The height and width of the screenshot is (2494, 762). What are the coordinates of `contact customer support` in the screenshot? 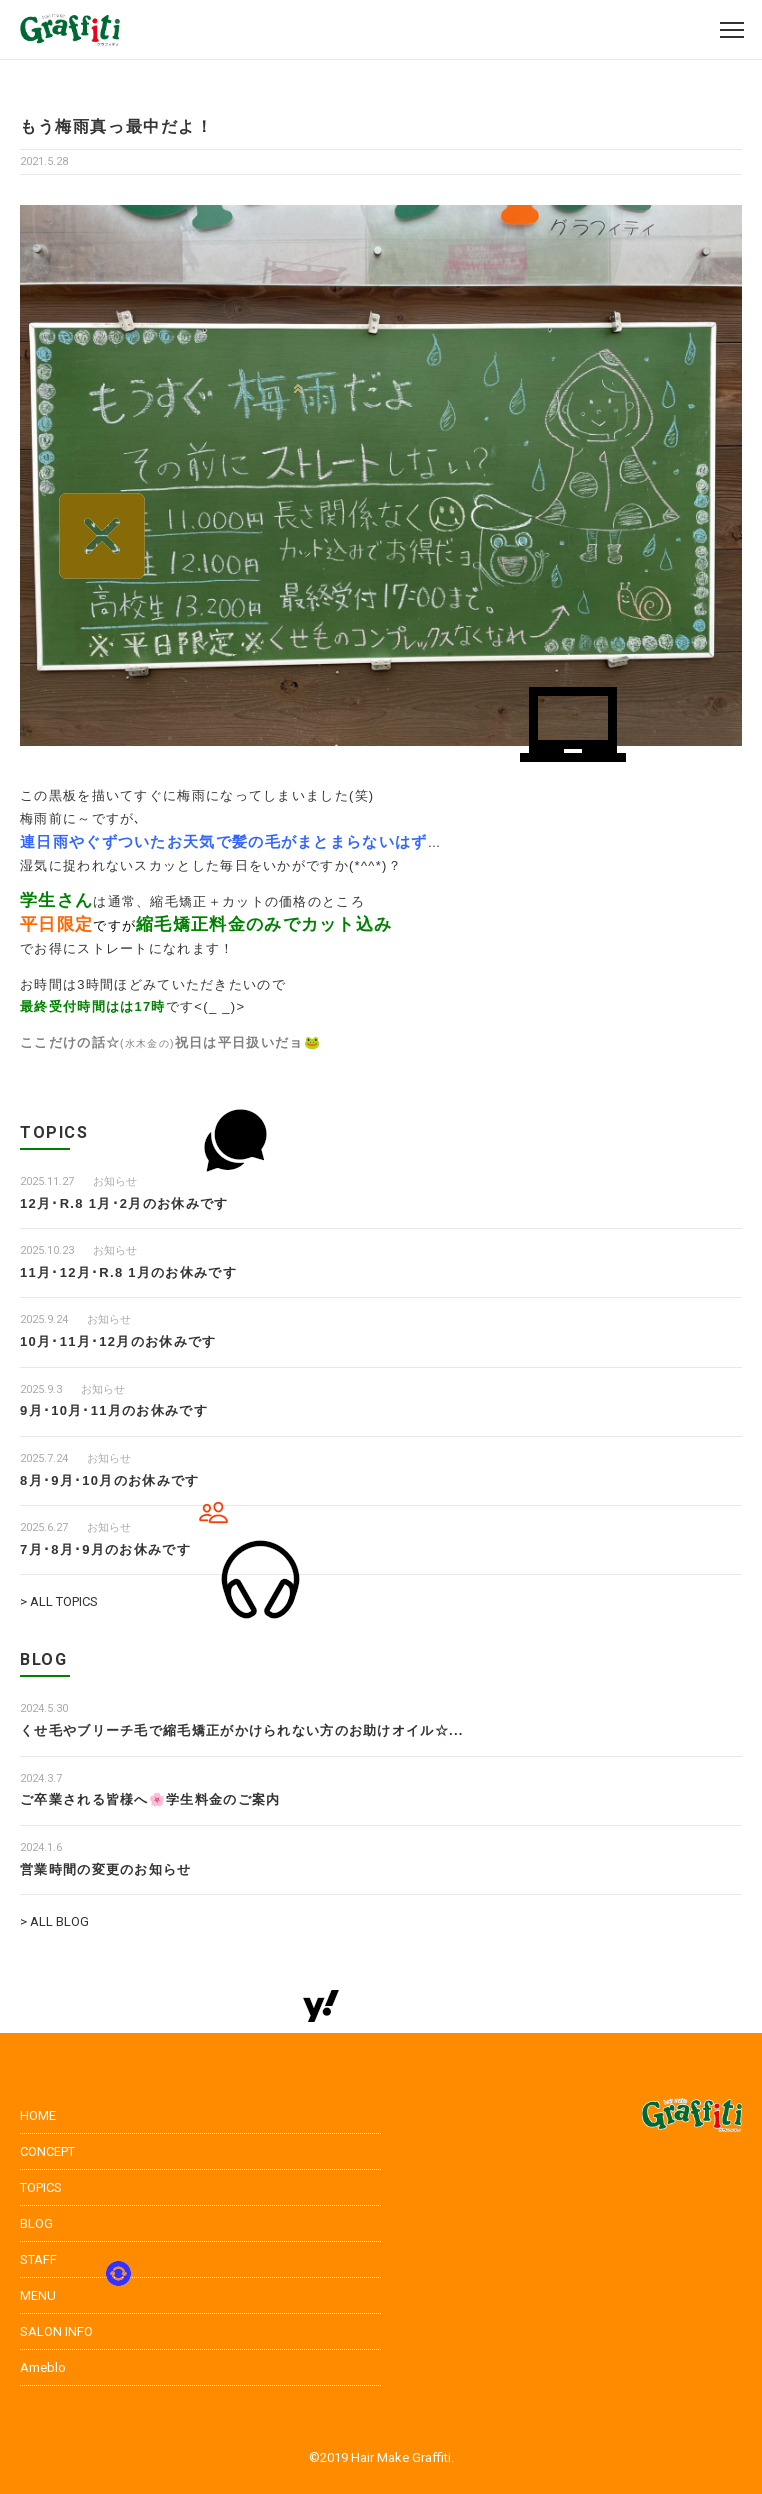 It's located at (260, 1579).